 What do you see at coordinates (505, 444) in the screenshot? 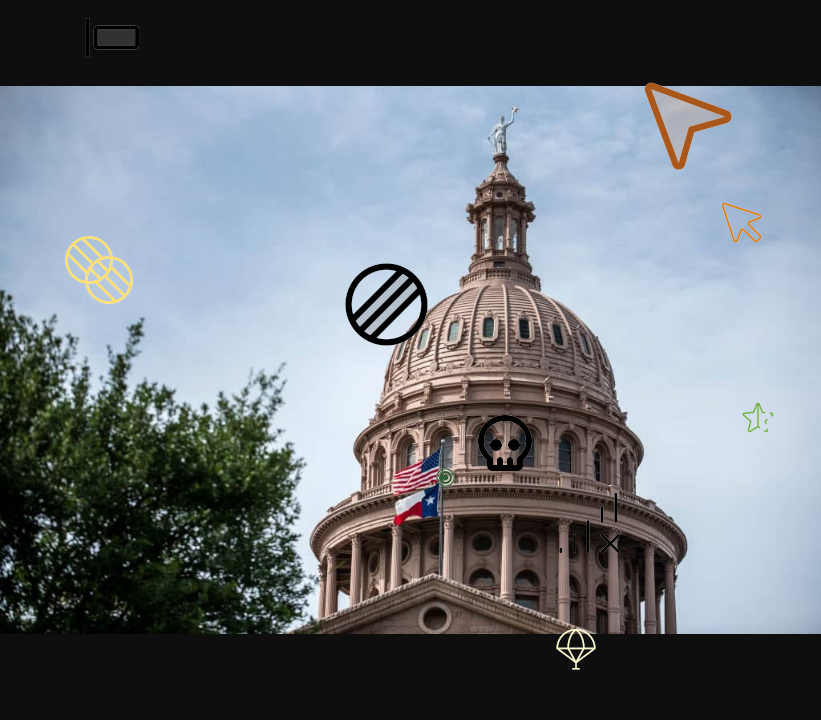
I see `indicates danger or hazardous content` at bounding box center [505, 444].